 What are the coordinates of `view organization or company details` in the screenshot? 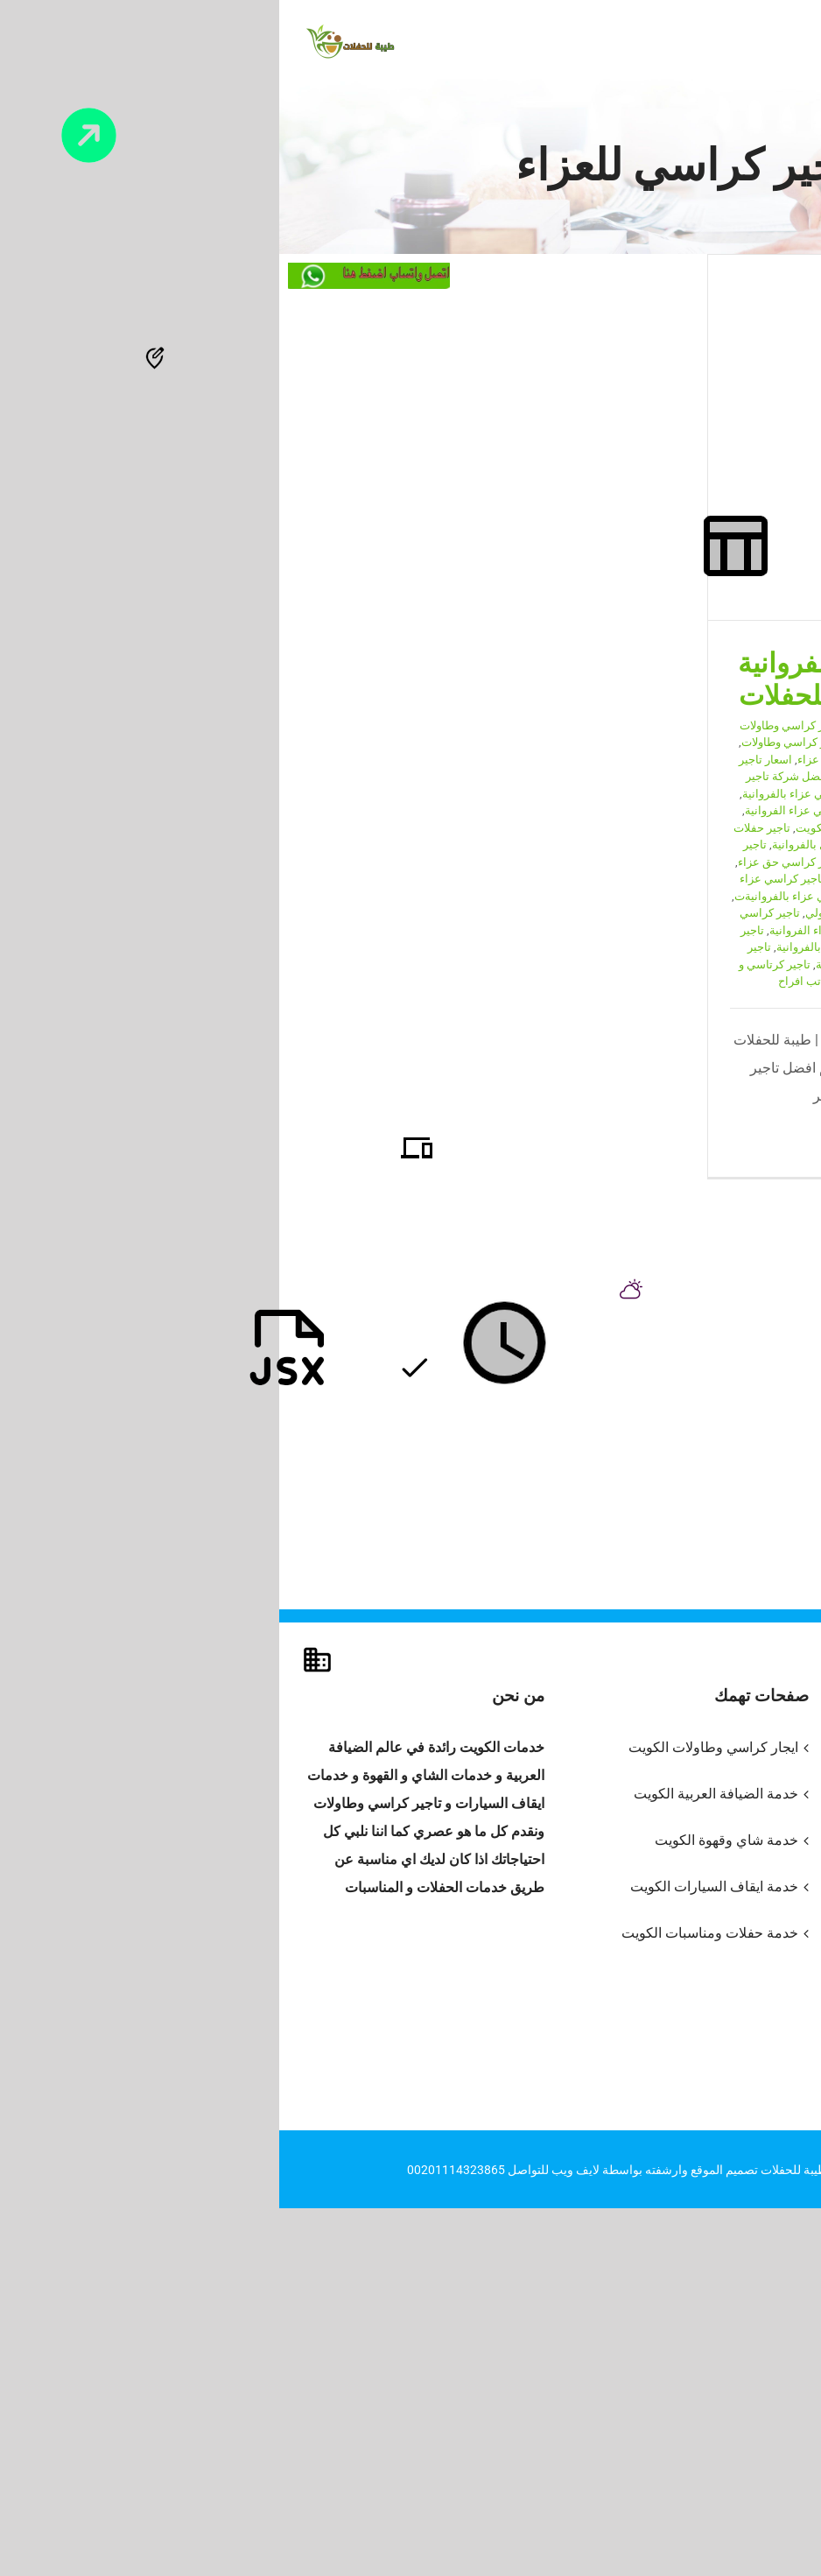 It's located at (317, 1659).